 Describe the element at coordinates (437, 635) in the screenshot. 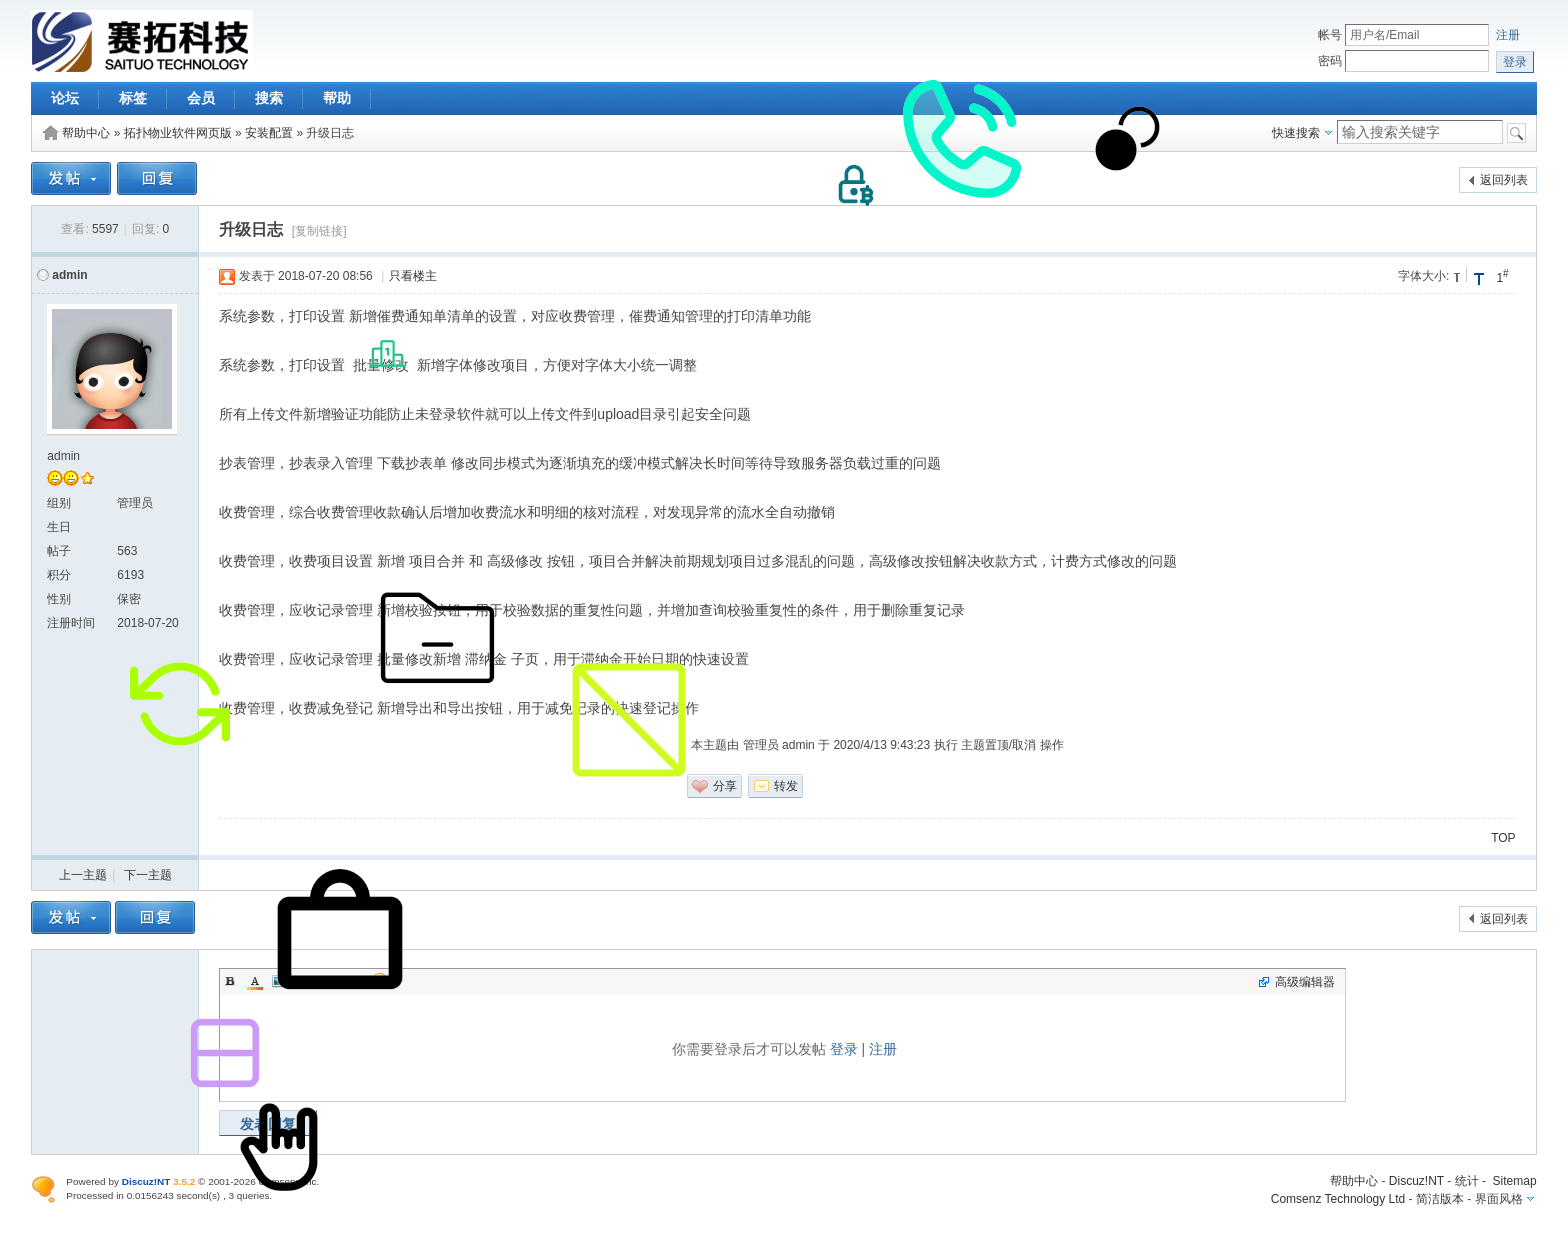

I see `remove a folder` at that location.